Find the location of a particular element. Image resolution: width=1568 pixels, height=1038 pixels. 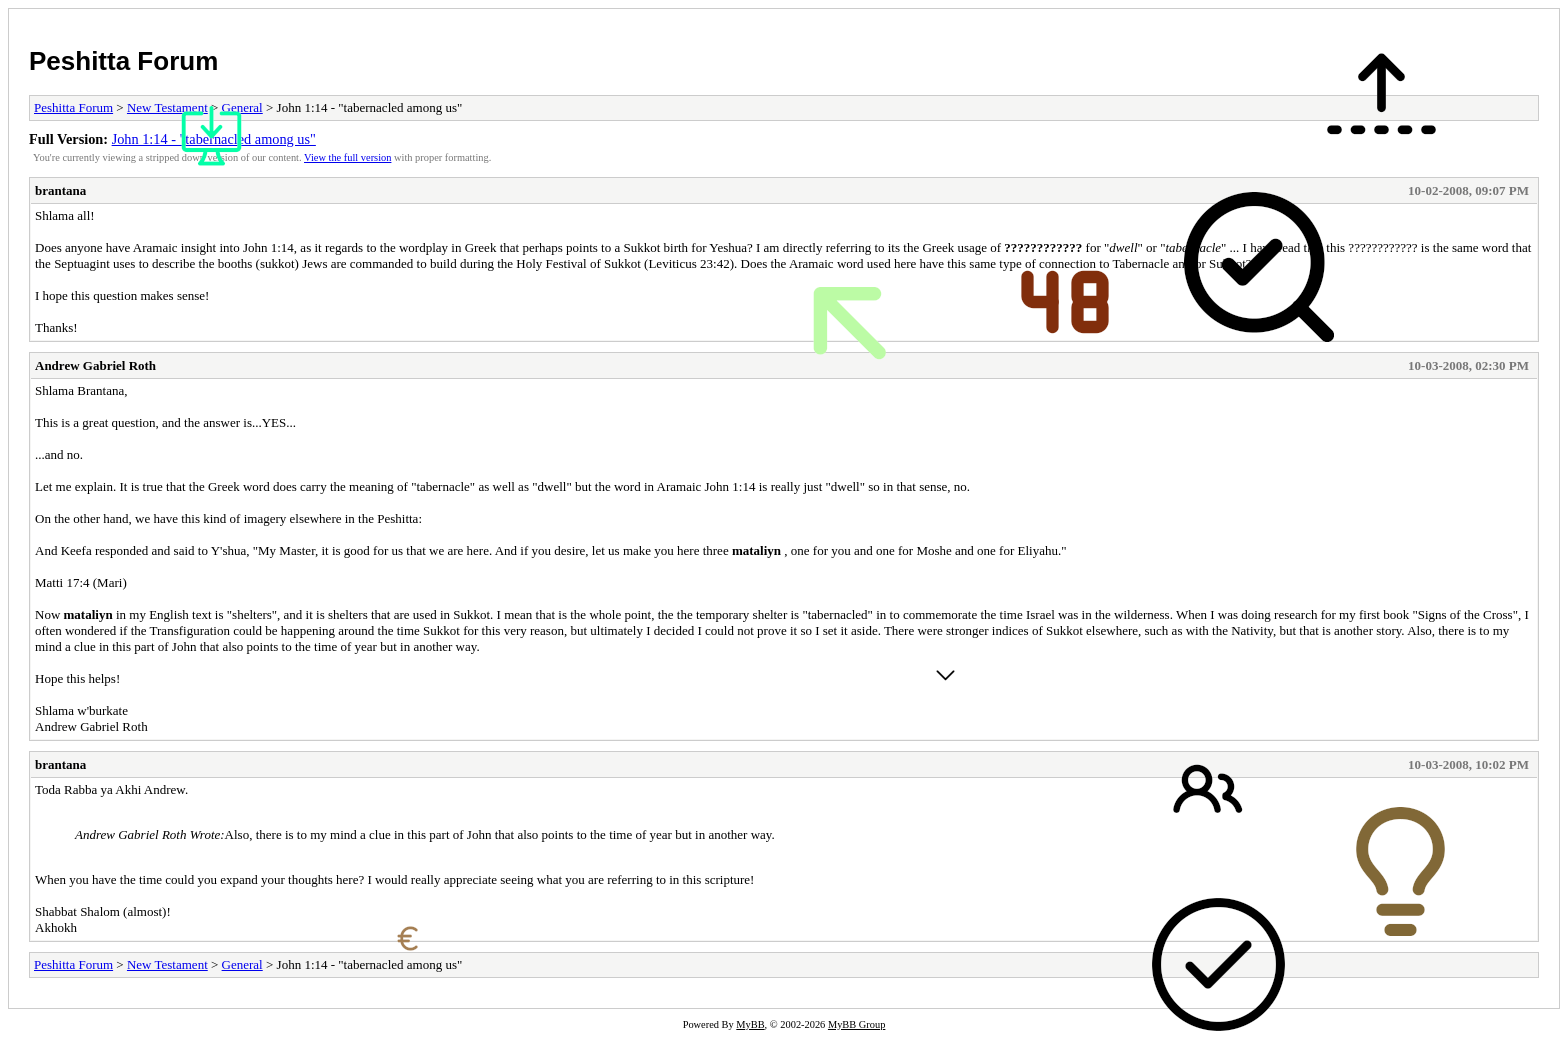

view team members or collaborators is located at coordinates (1208, 791).